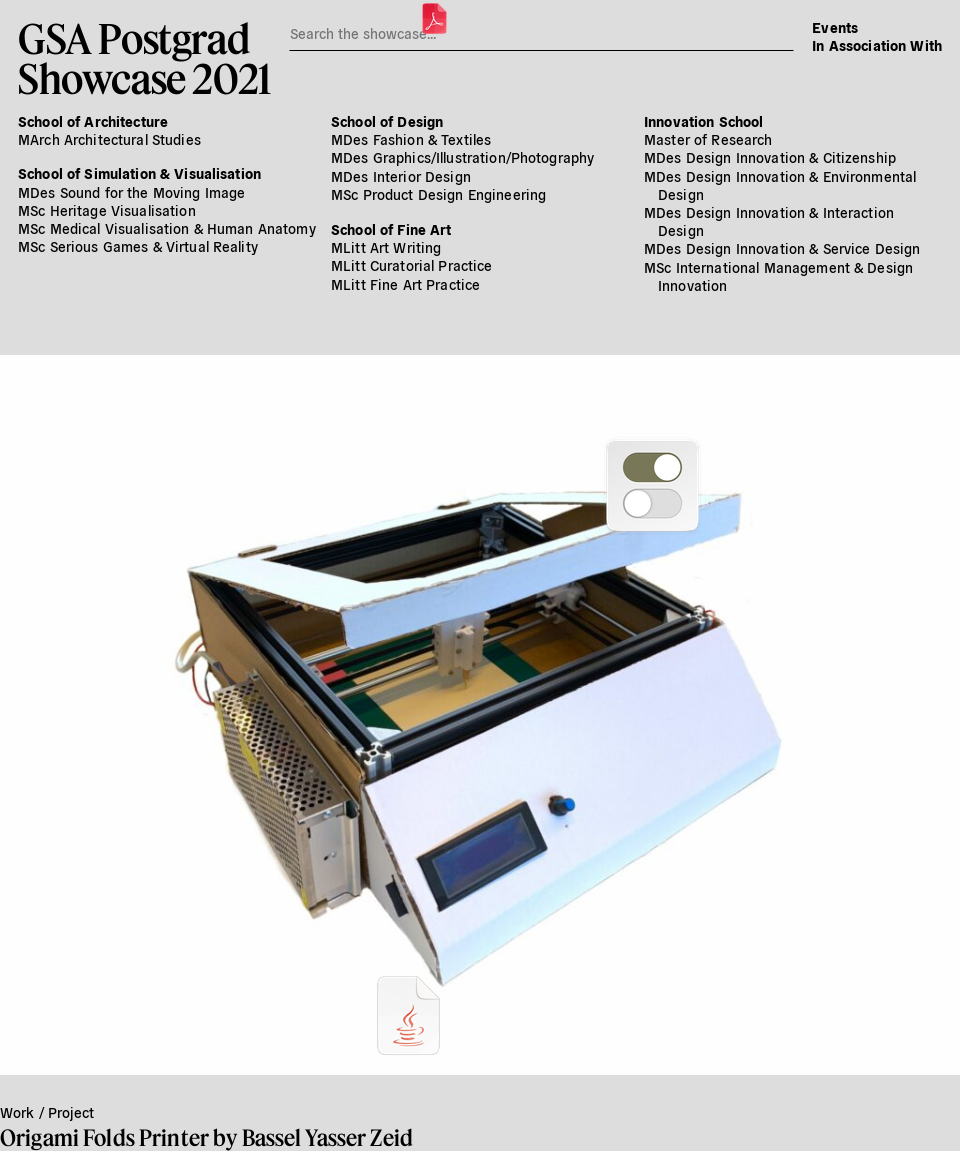 The height and width of the screenshot is (1151, 960). Describe the element at coordinates (652, 485) in the screenshot. I see `open gnome tweaks application` at that location.